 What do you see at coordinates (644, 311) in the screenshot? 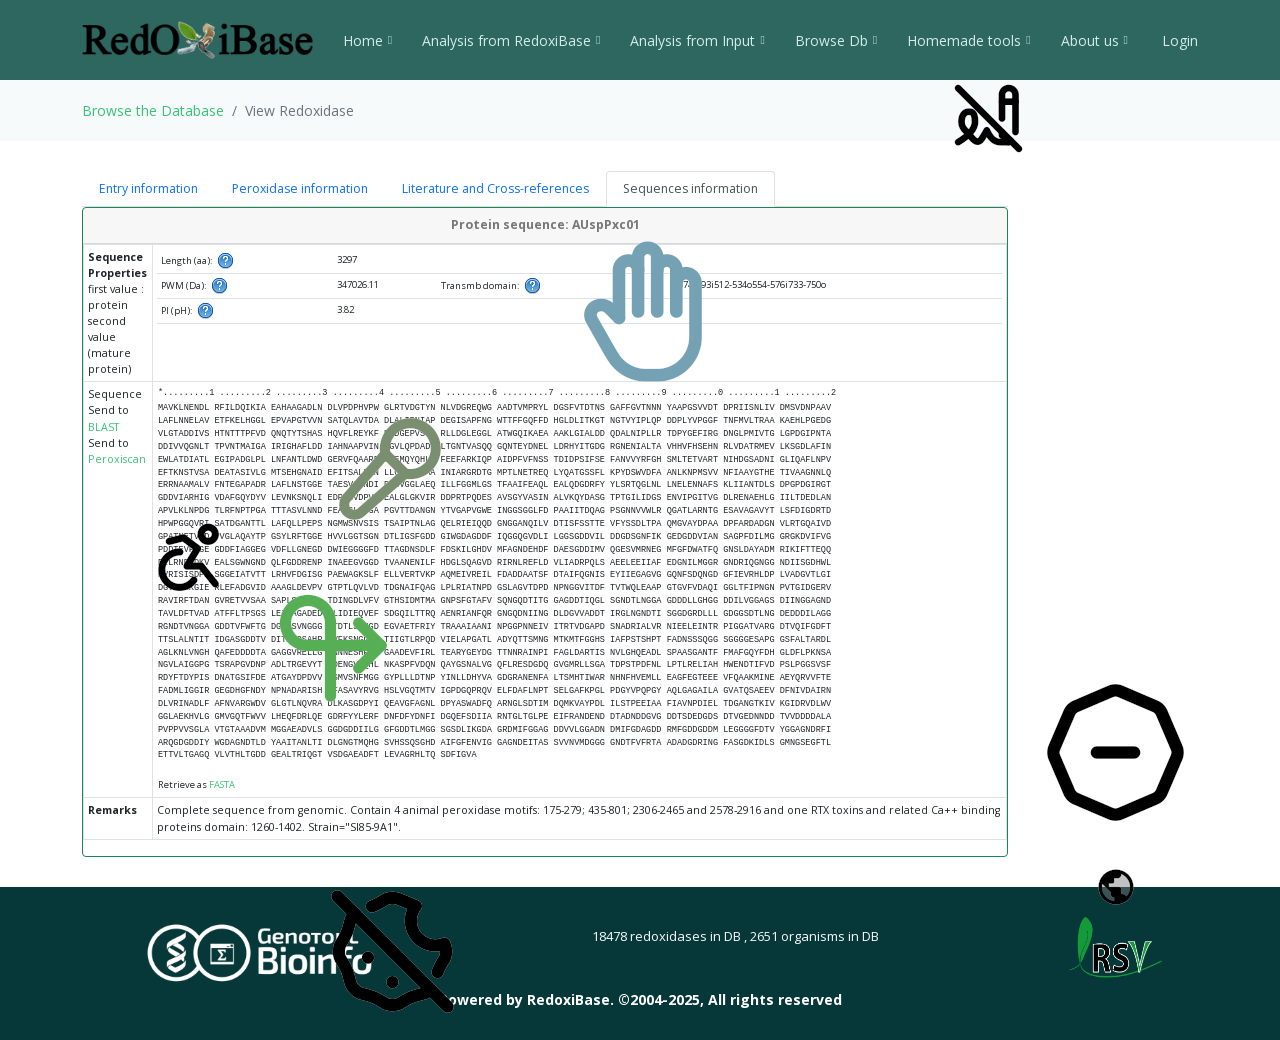
I see `stop or halt an action` at bounding box center [644, 311].